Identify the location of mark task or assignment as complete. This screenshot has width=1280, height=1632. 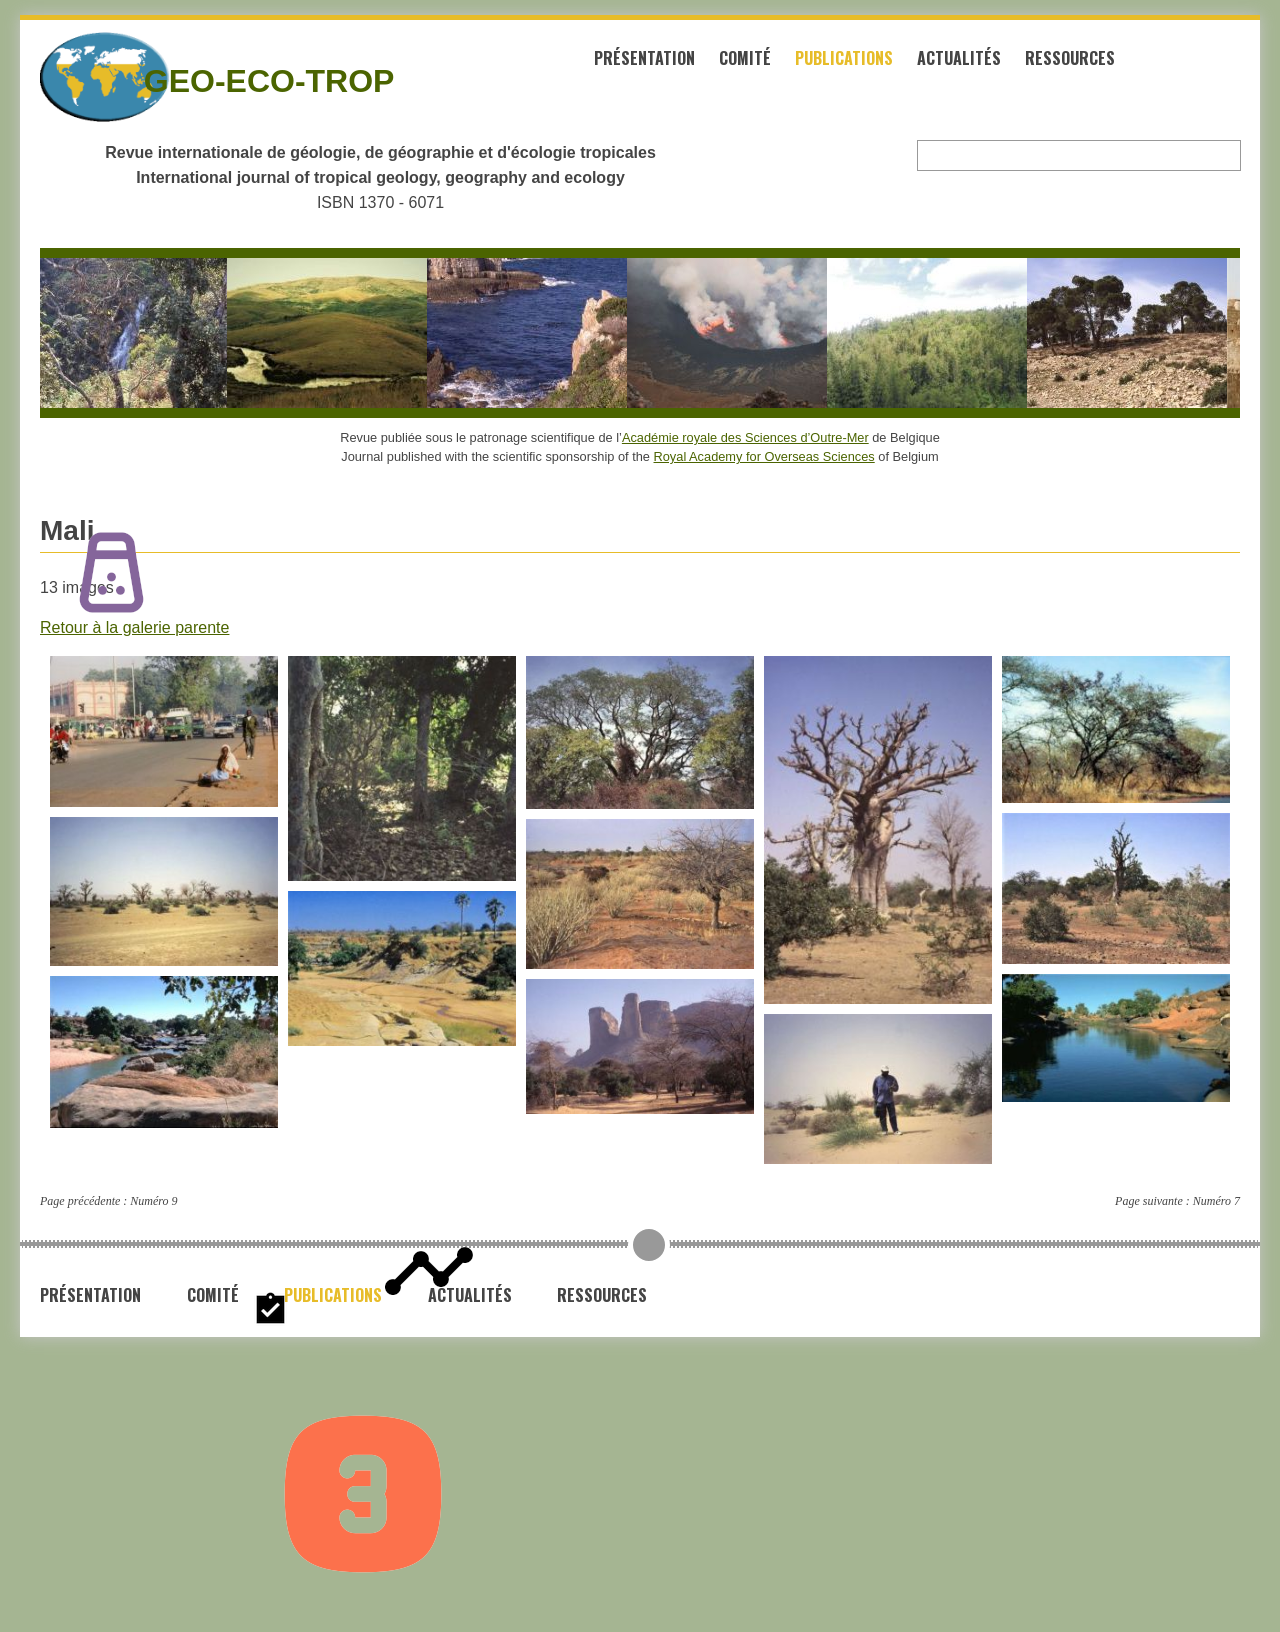
(270, 1309).